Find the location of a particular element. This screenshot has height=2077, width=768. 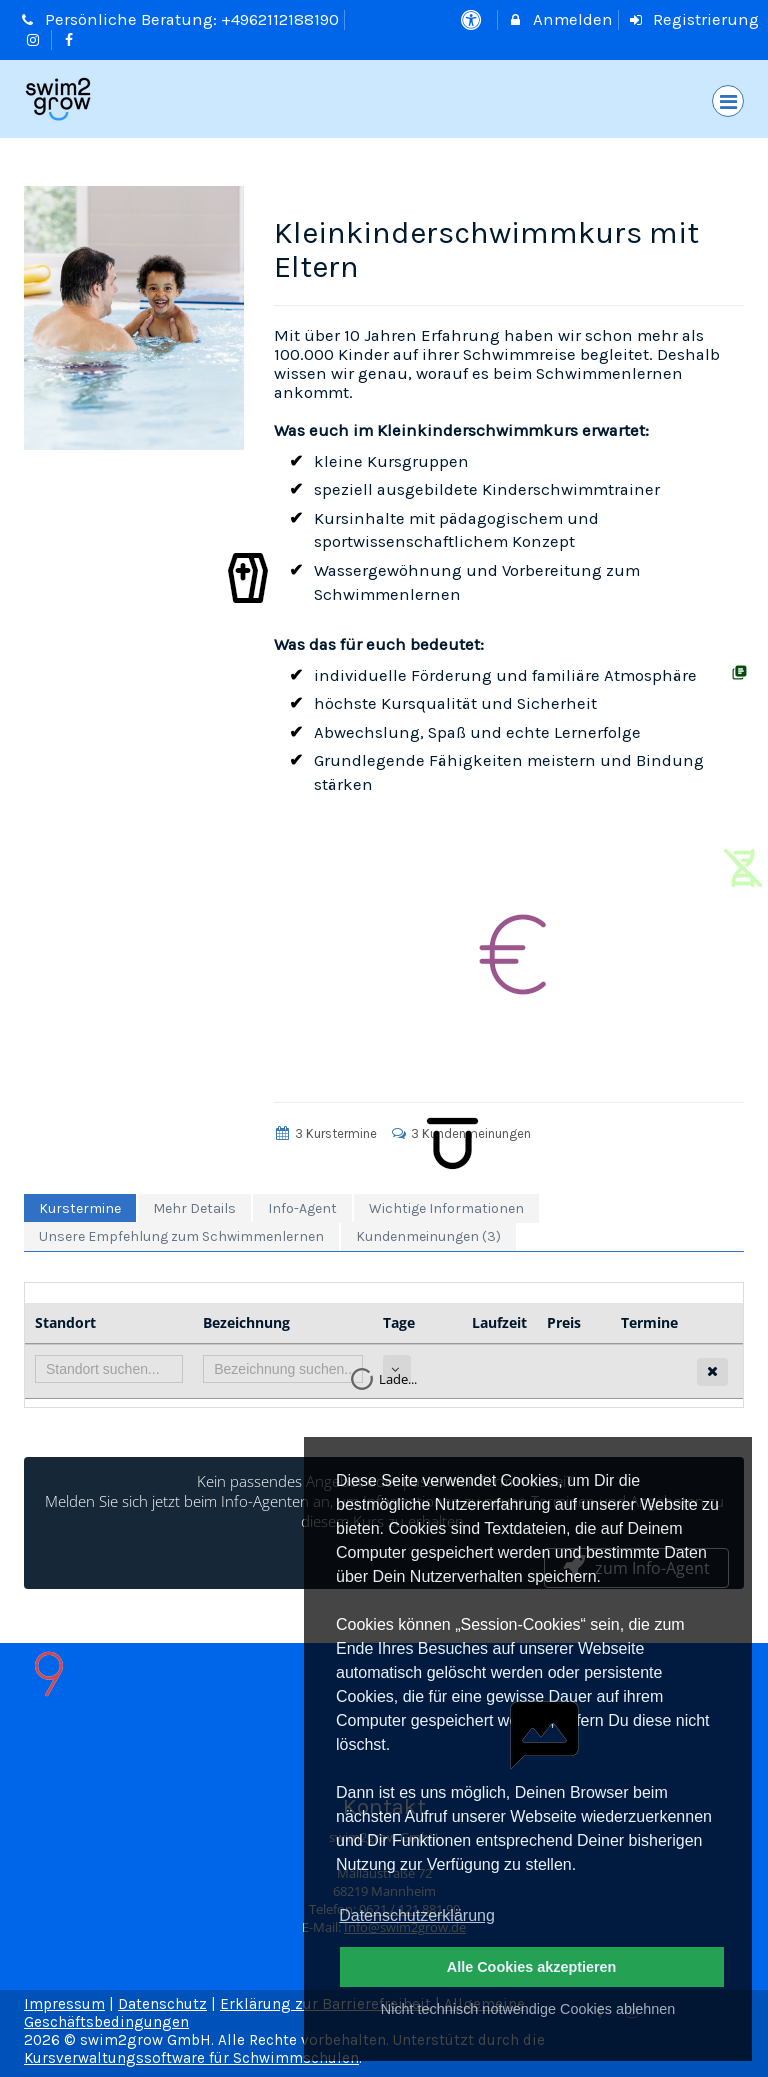

view or select euro currency is located at coordinates (519, 954).